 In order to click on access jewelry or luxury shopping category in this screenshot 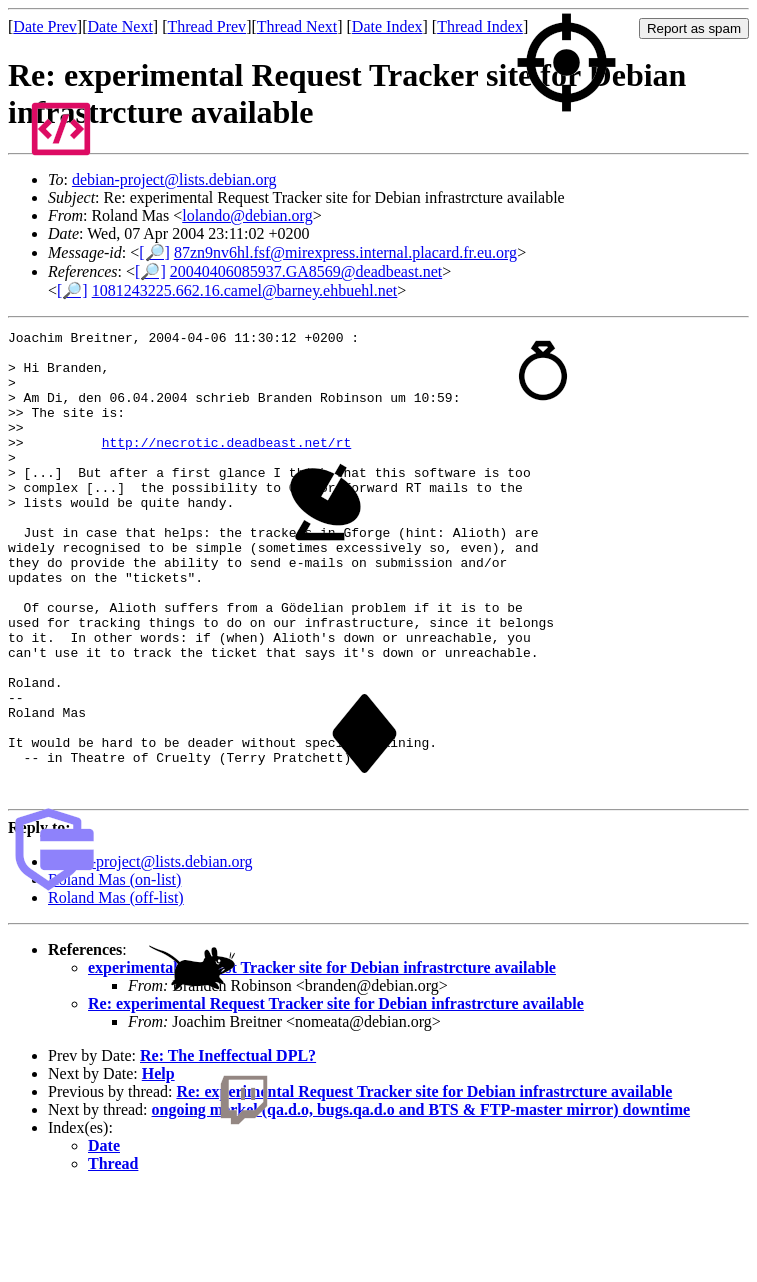, I will do `click(543, 372)`.